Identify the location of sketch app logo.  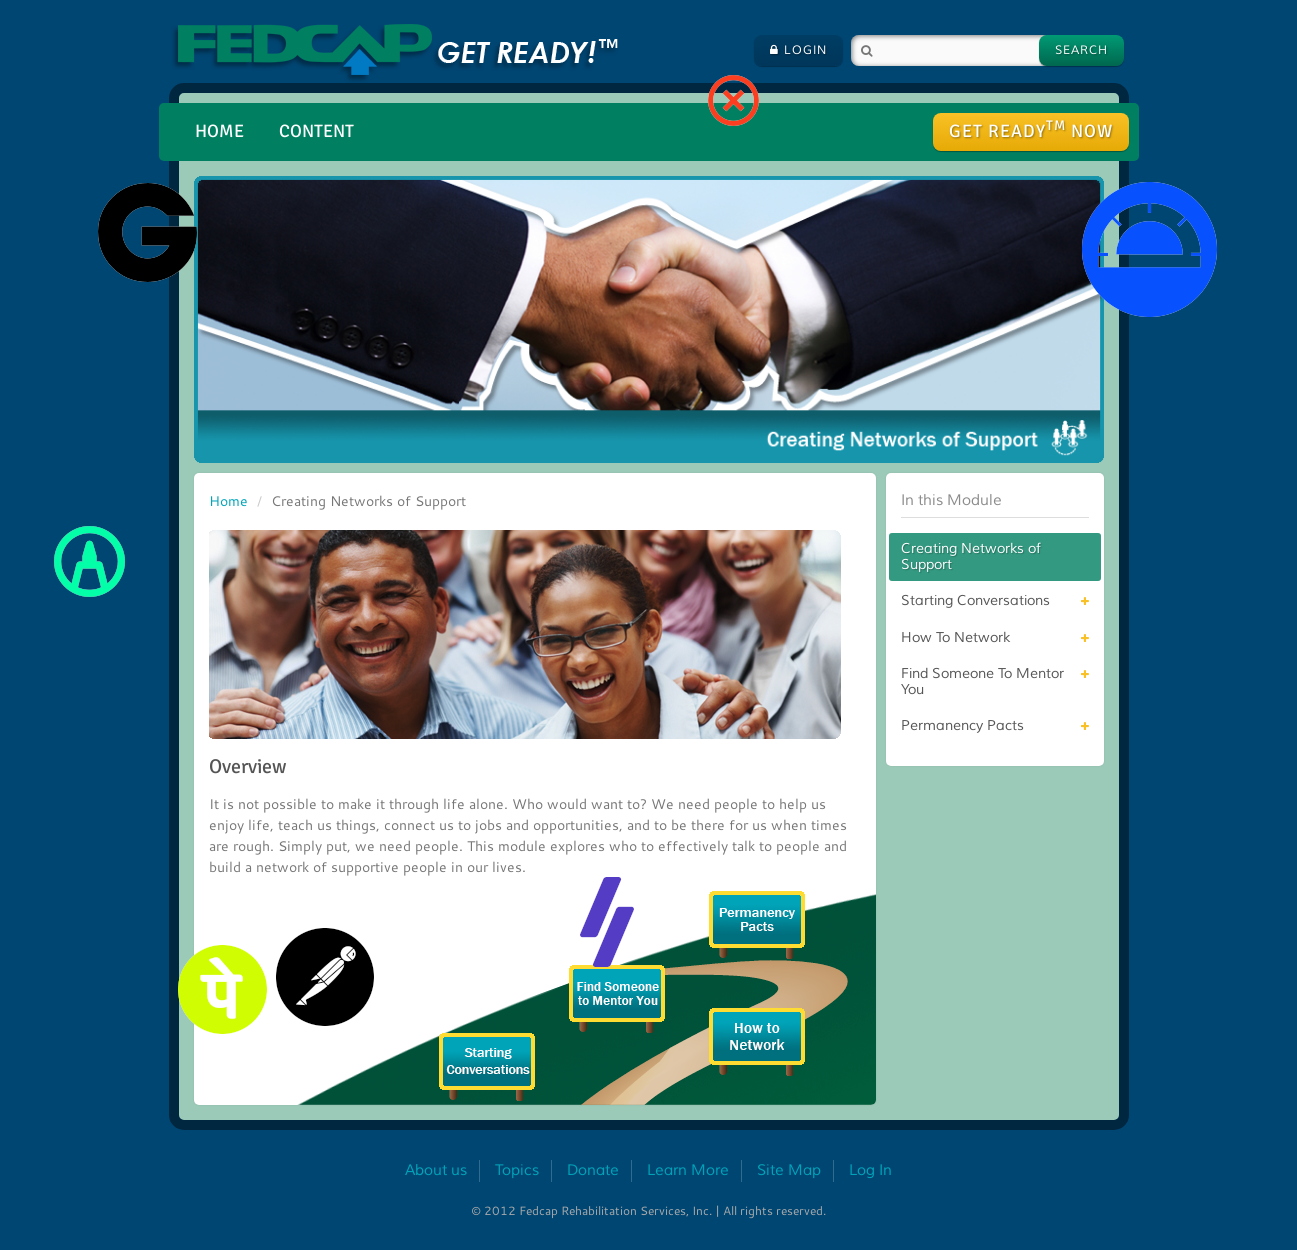
(89, 561).